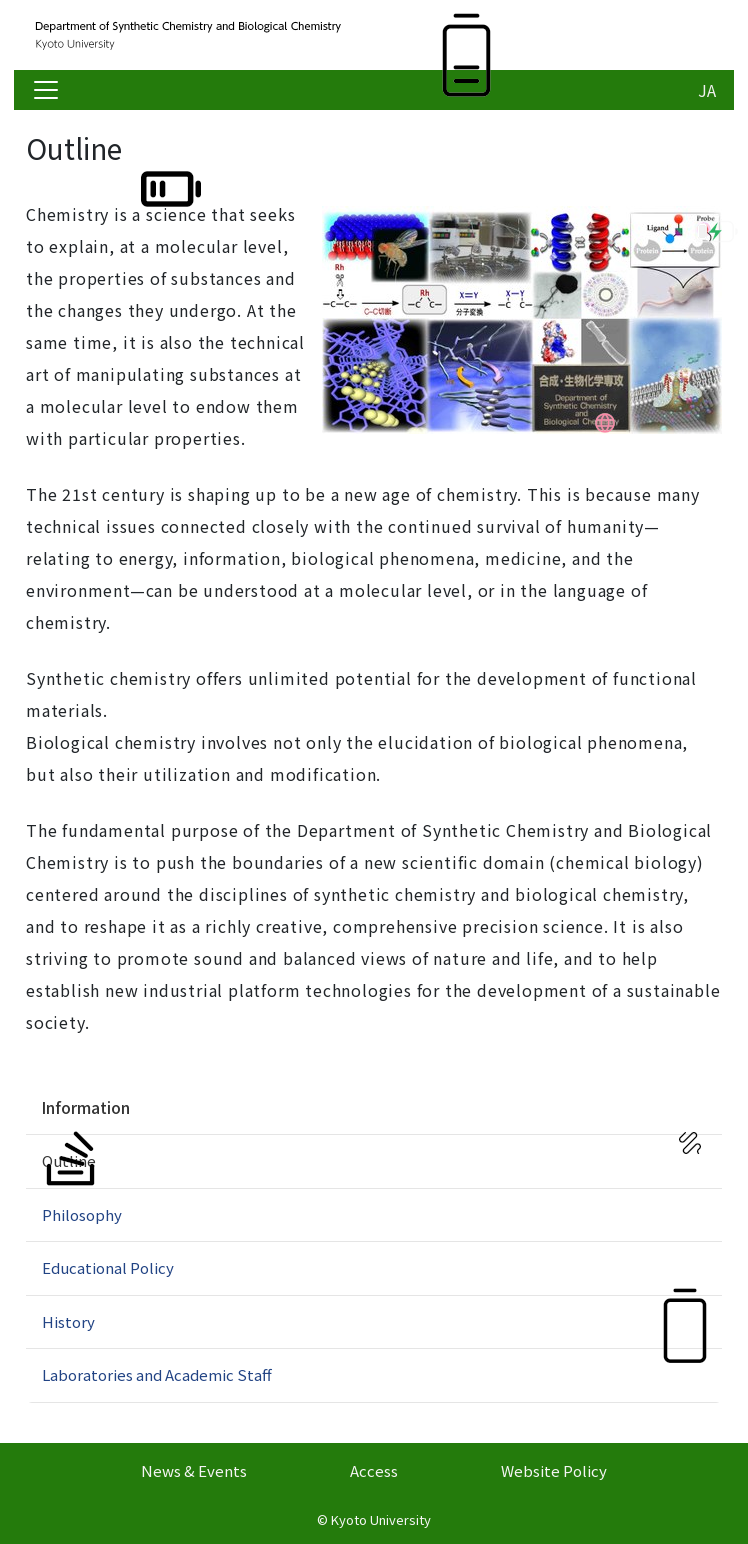  Describe the element at coordinates (685, 1327) in the screenshot. I see `indicates battery is empty or critically low` at that location.